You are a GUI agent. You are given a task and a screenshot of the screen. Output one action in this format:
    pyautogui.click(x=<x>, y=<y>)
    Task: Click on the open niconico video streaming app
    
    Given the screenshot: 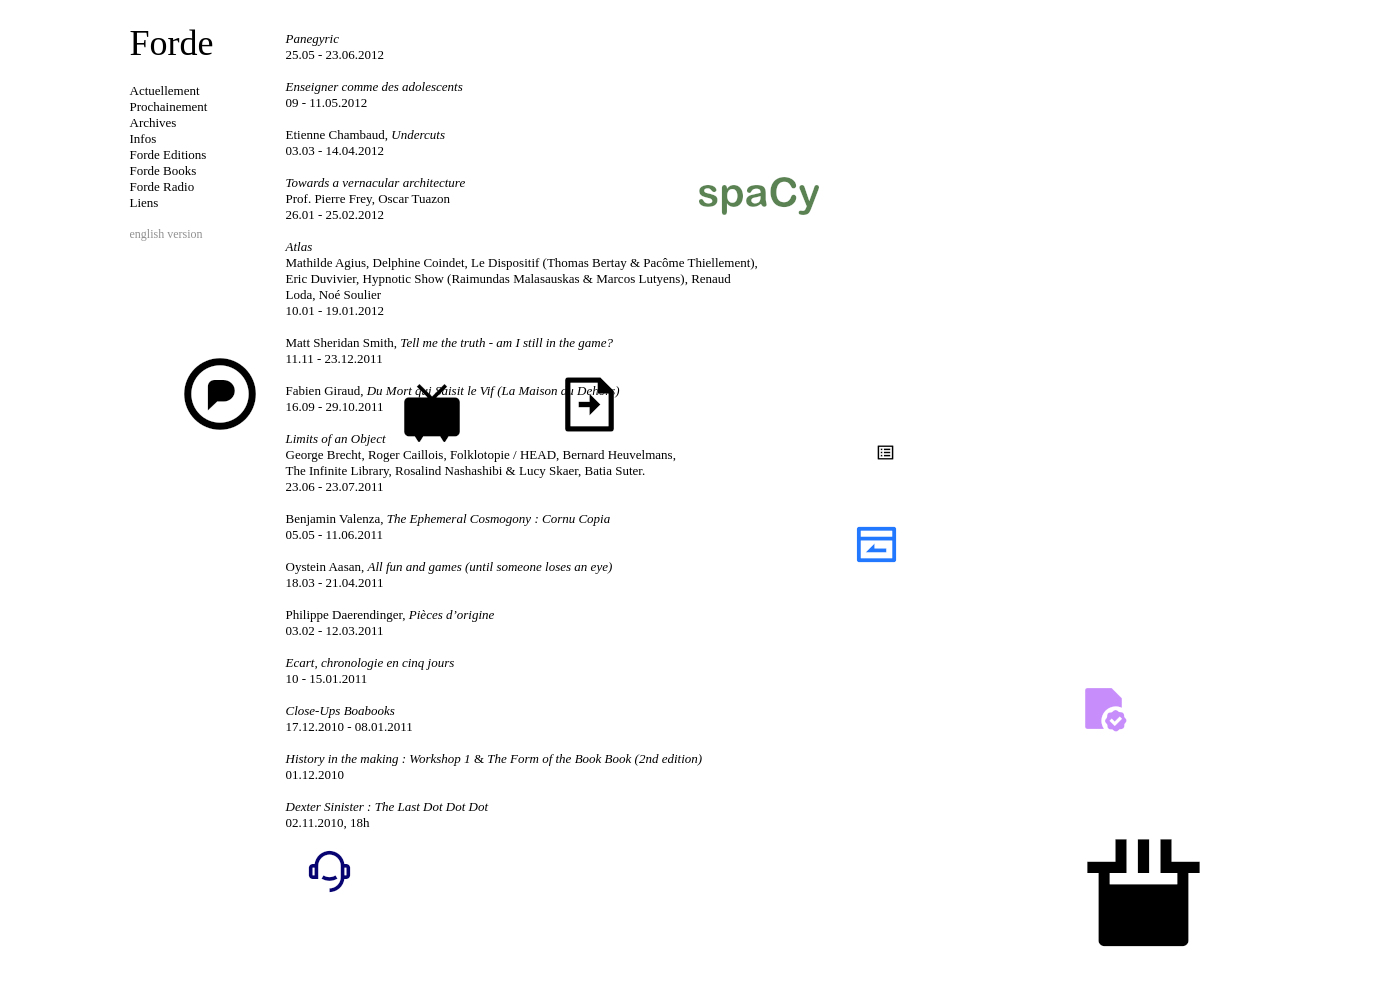 What is the action you would take?
    pyautogui.click(x=432, y=413)
    